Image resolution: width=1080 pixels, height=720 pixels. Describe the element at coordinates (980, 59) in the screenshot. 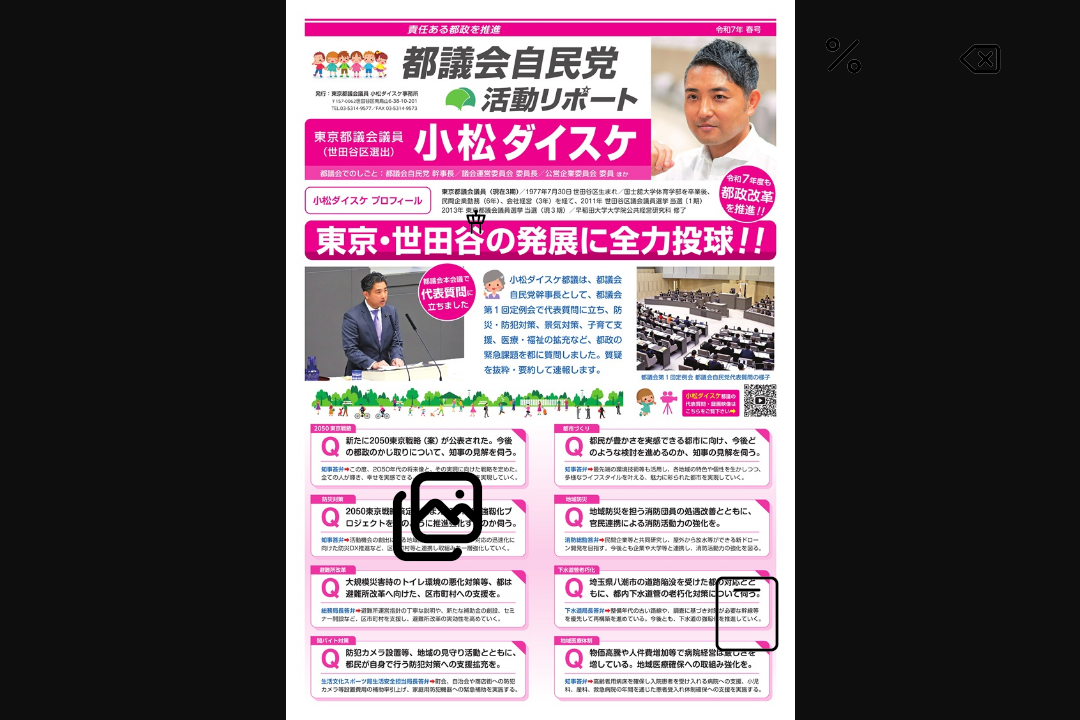

I see `delete selected item` at that location.